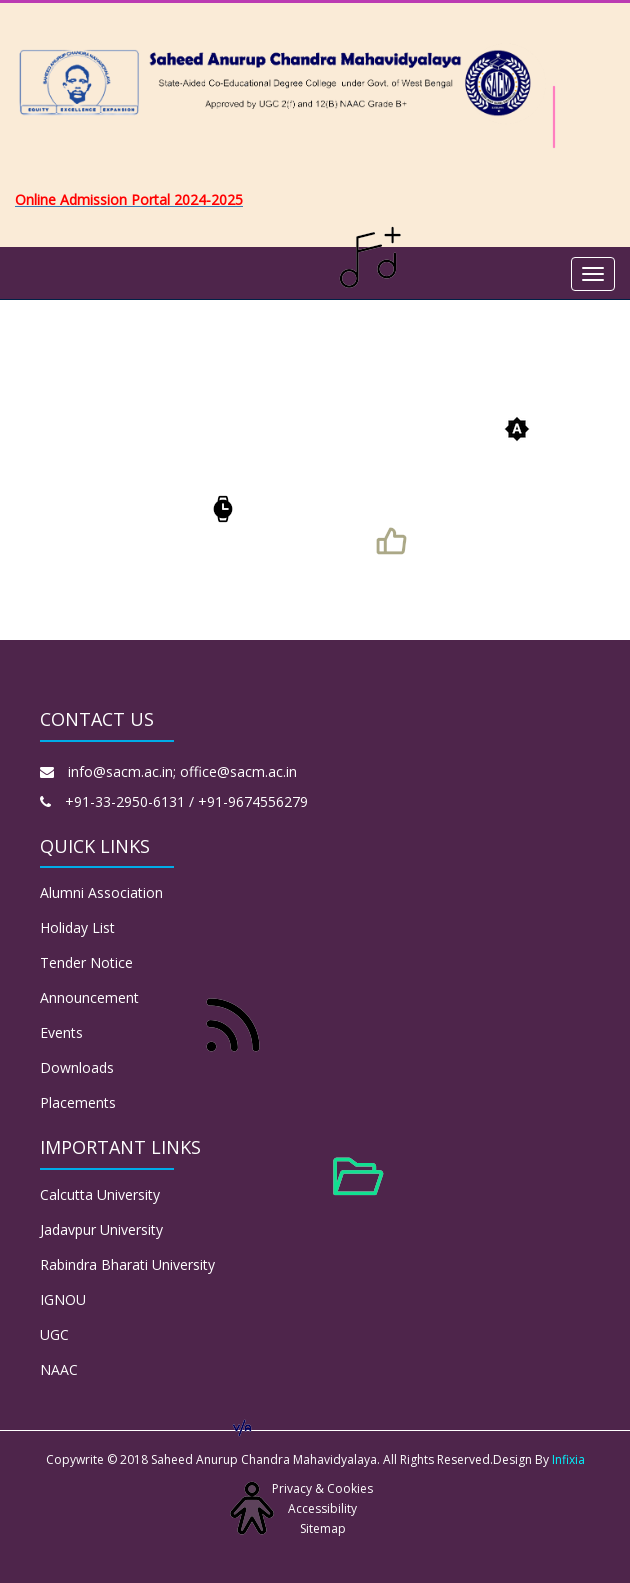  I want to click on add a new song to your library, so click(371, 258).